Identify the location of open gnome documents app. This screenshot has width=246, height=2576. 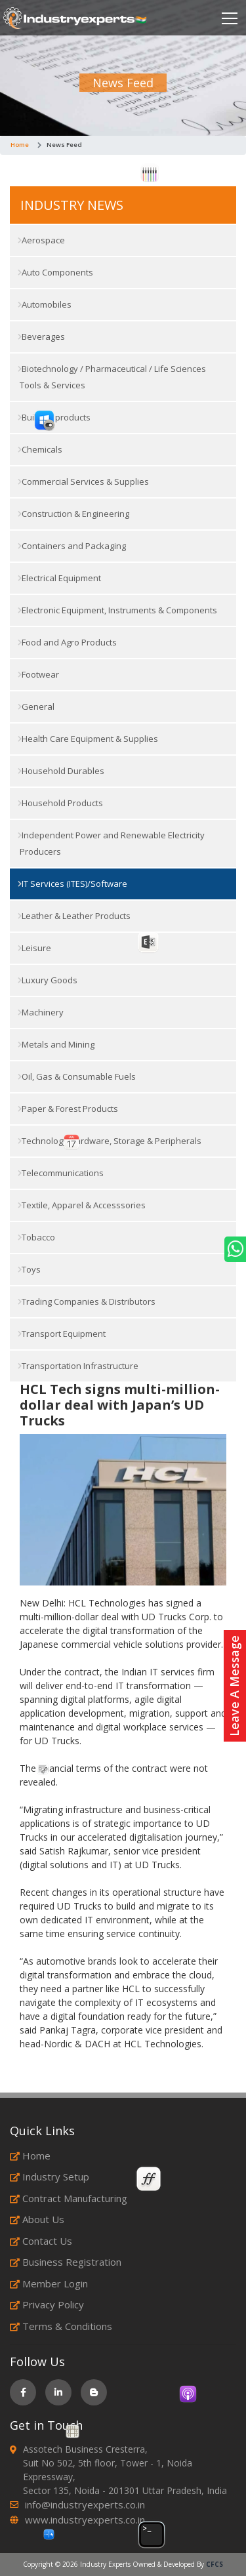
(43, 1768).